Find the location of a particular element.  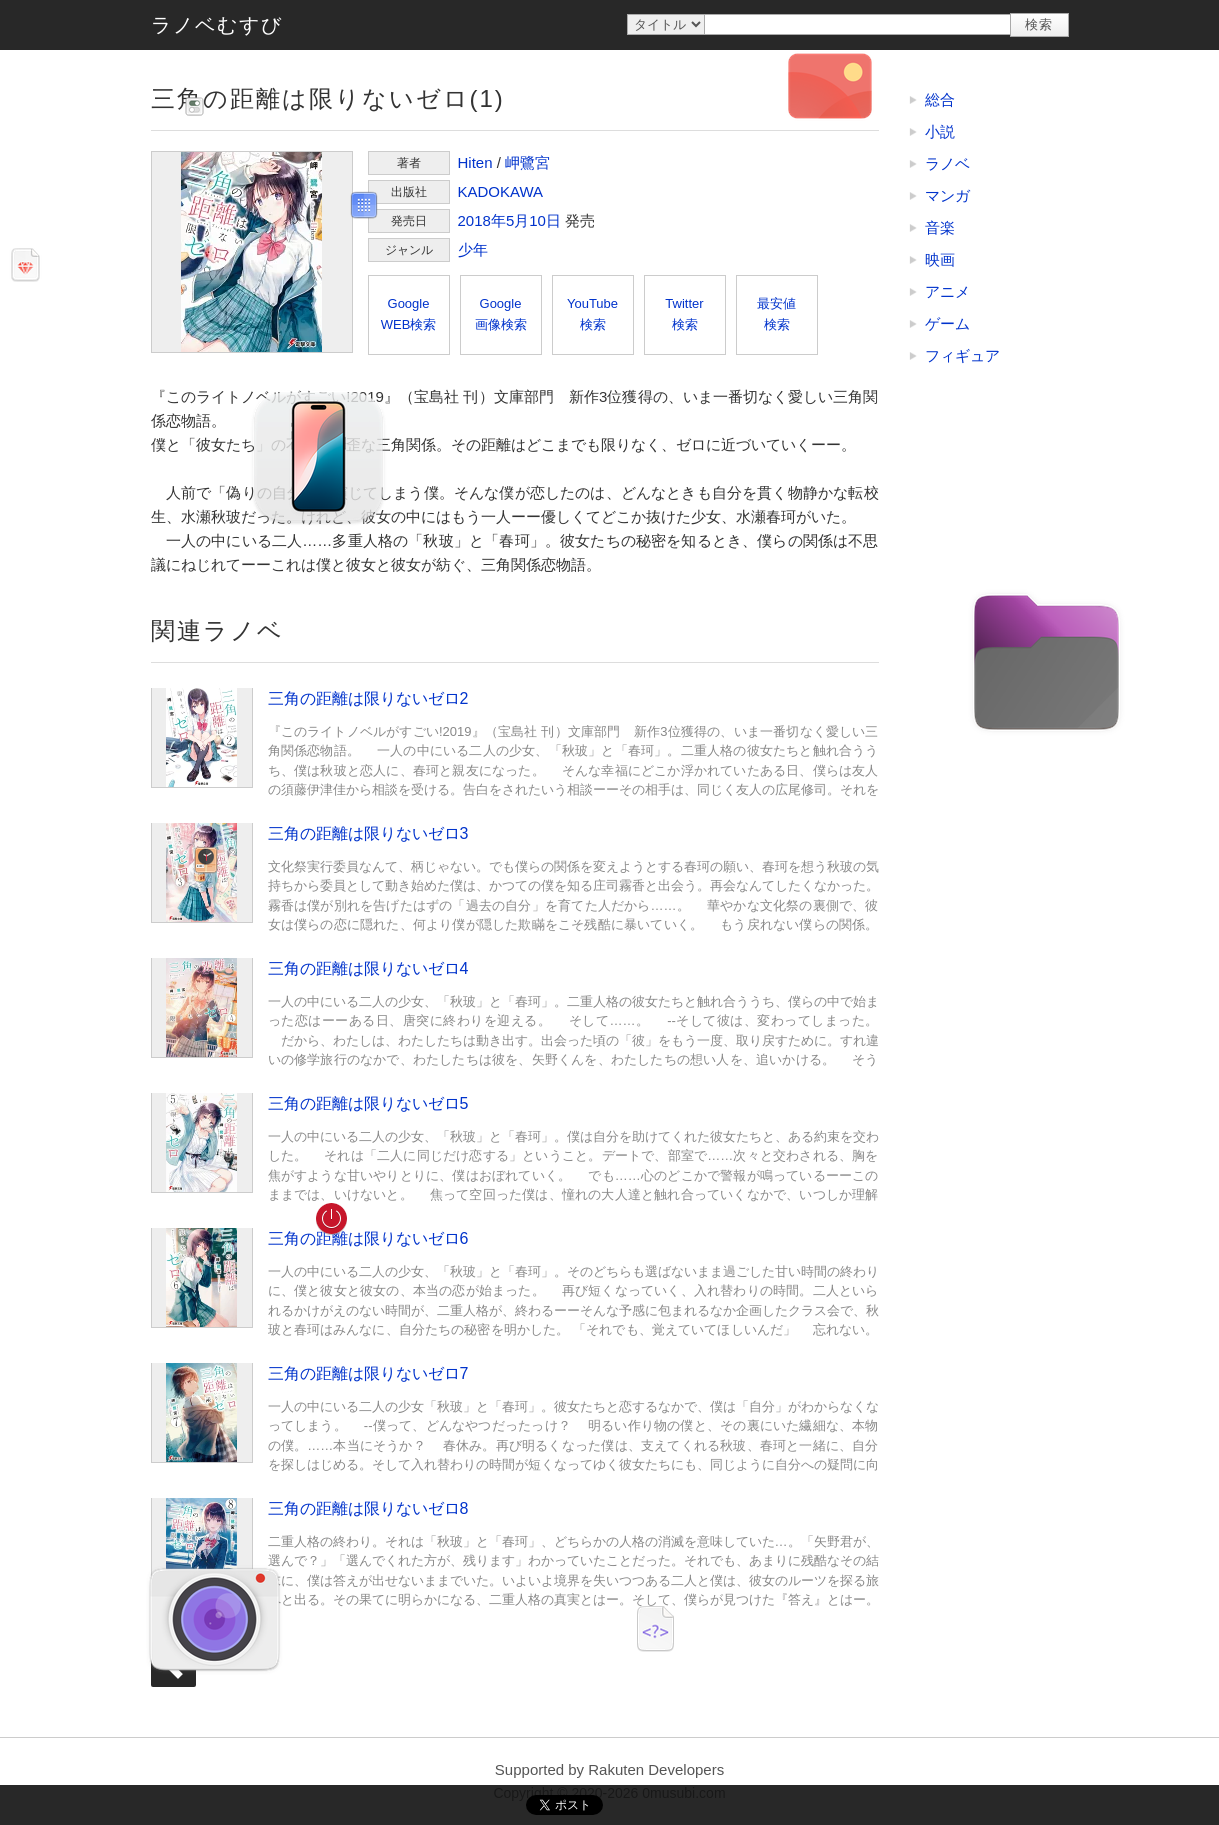

indicates package manager is waiting or queued is located at coordinates (206, 860).